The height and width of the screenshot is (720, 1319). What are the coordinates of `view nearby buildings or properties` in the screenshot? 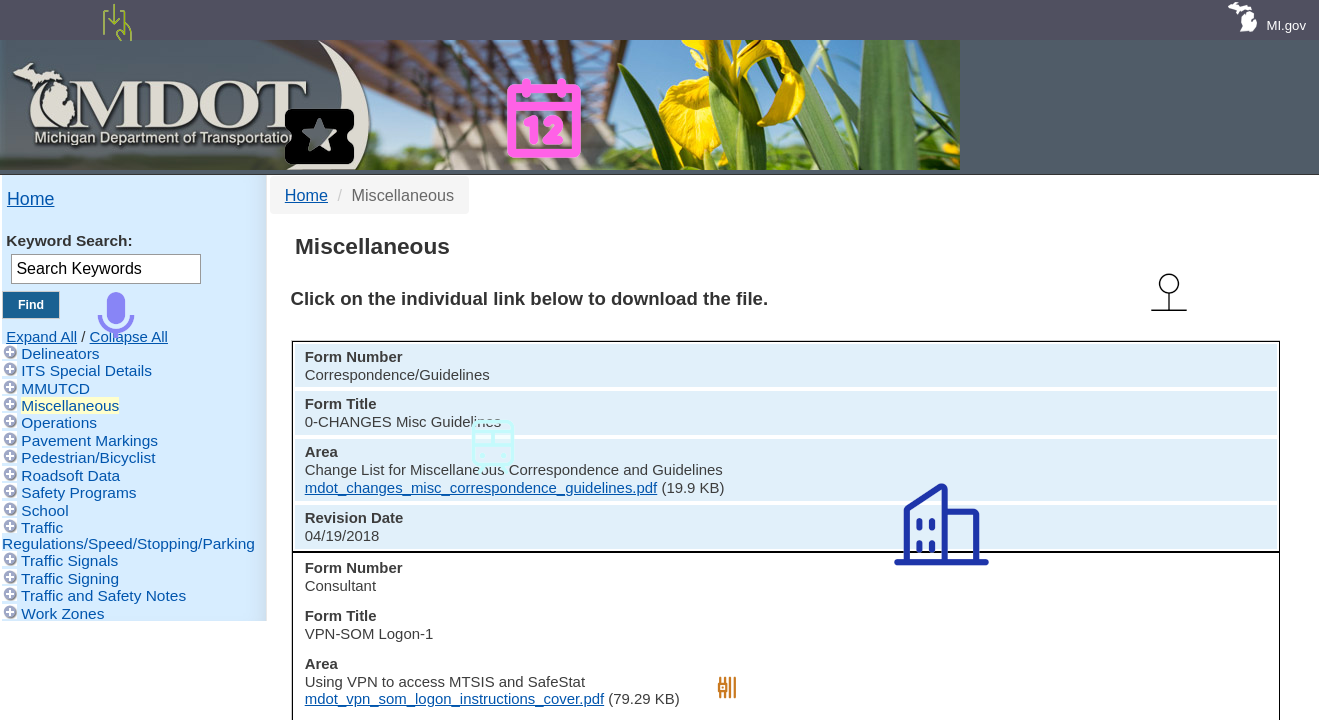 It's located at (941, 527).